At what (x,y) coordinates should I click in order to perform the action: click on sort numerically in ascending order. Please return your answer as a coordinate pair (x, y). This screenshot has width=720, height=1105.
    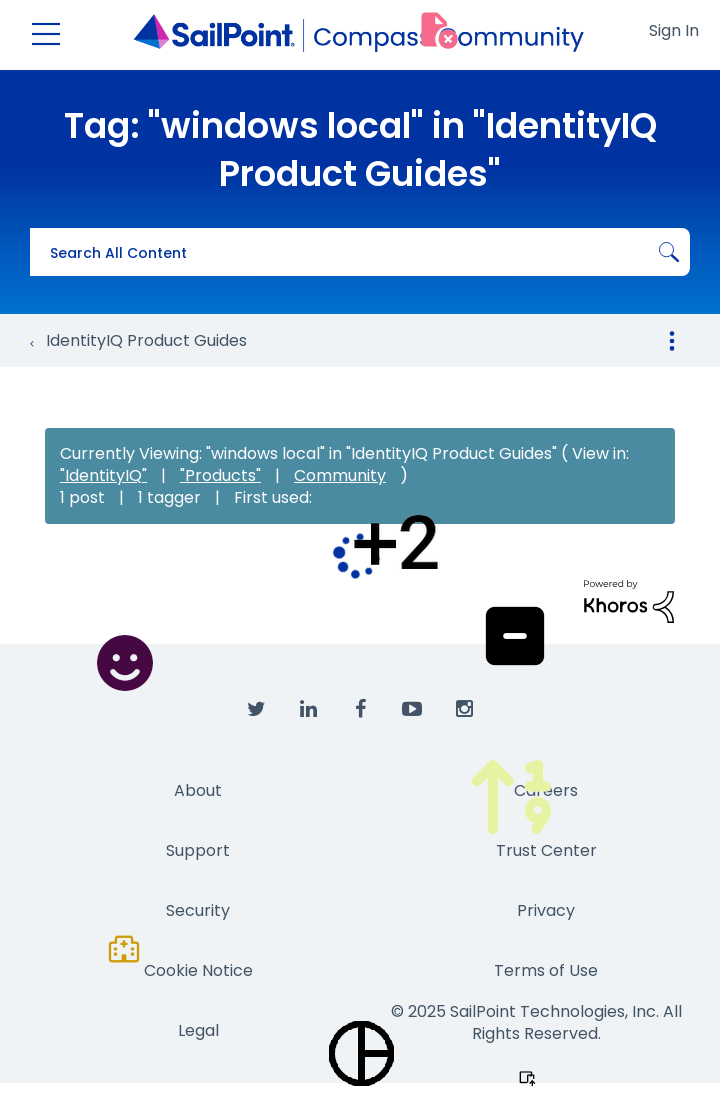
    Looking at the image, I should click on (514, 797).